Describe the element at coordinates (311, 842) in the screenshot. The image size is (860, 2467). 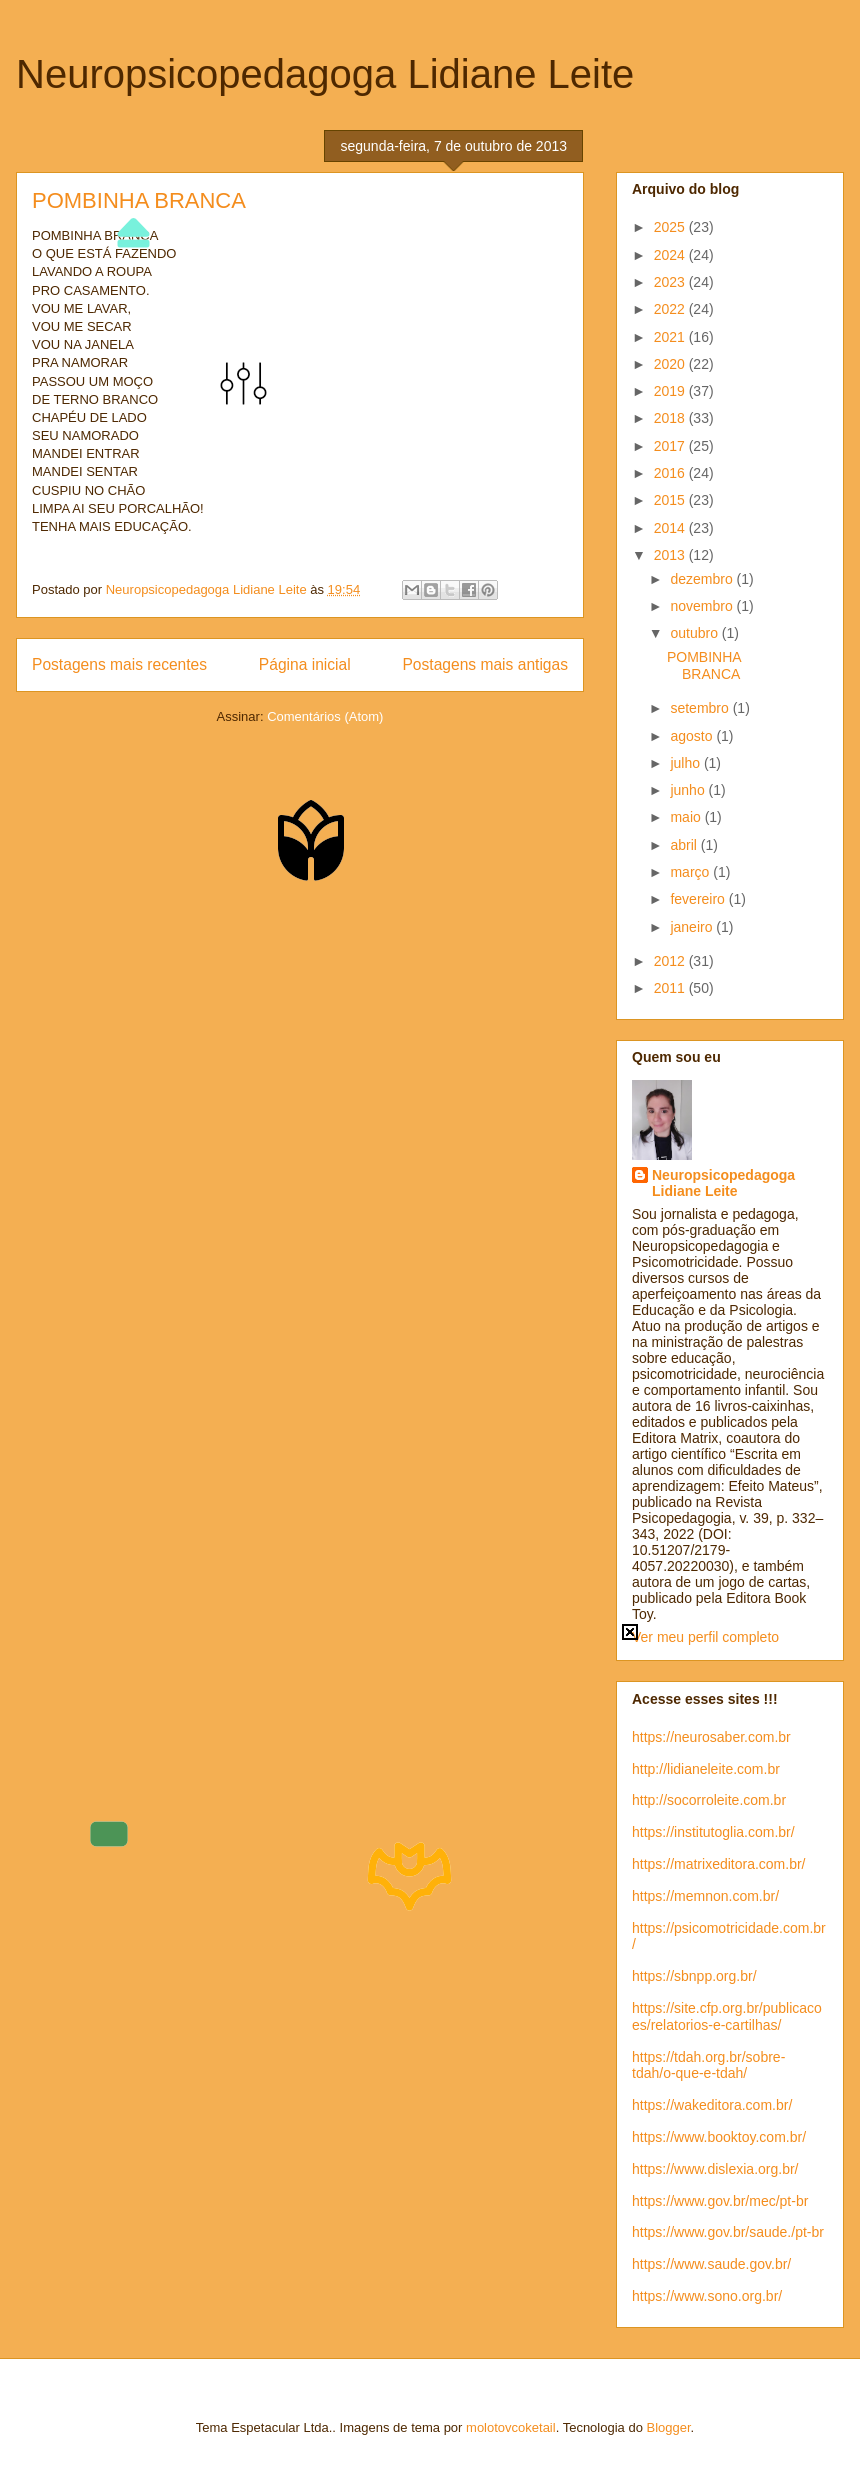
I see `filter by grain or wheat products` at that location.